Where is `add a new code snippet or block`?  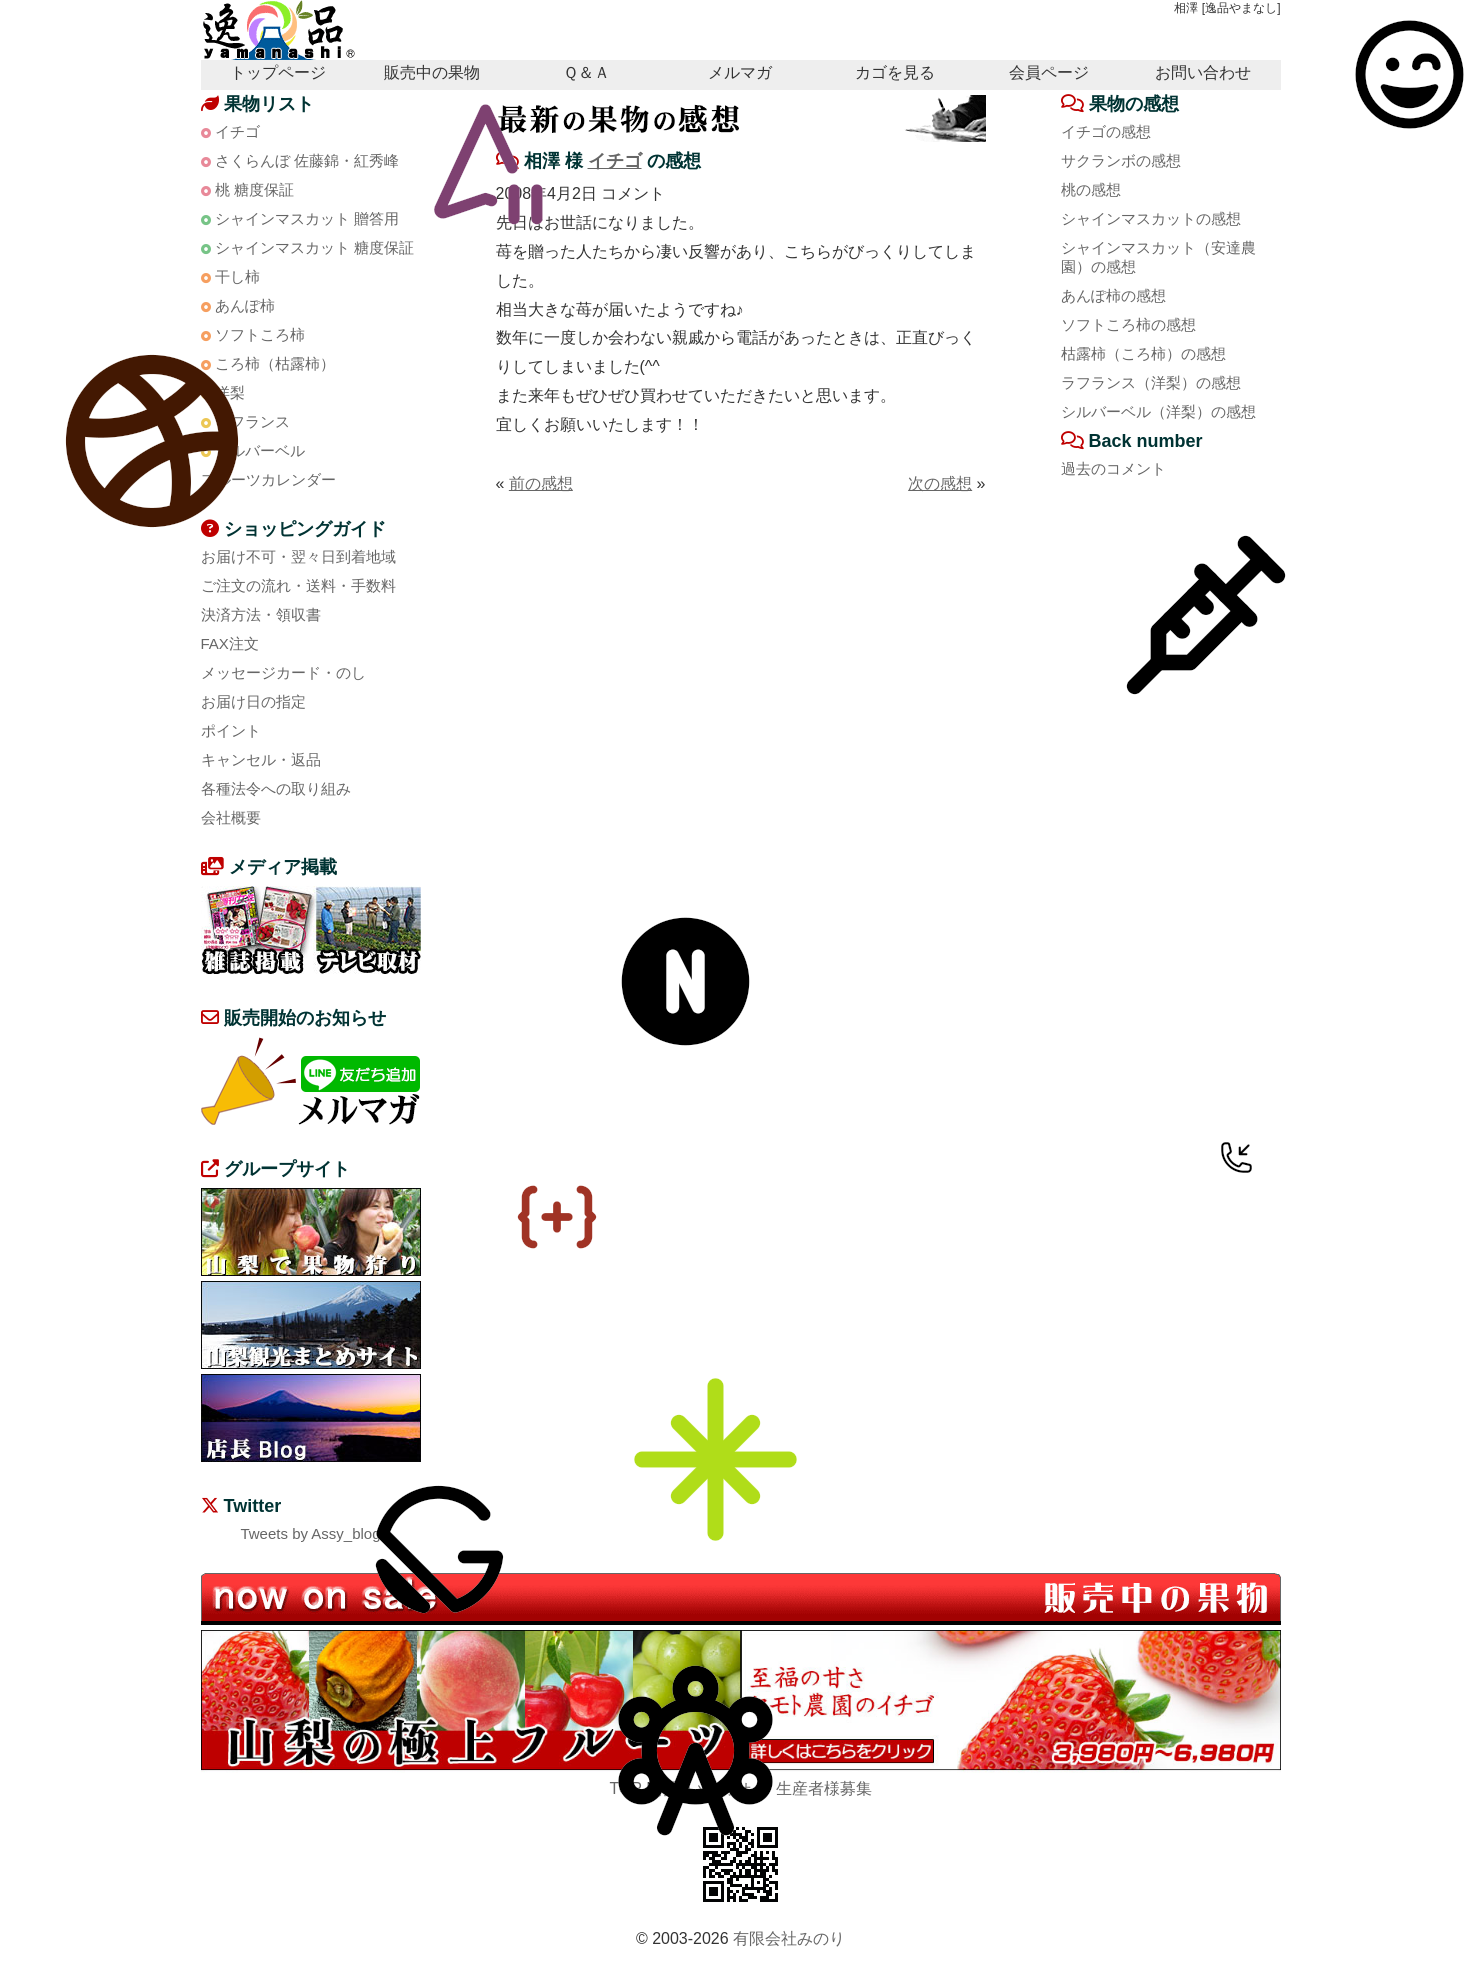
add a new code snippet or block is located at coordinates (557, 1217).